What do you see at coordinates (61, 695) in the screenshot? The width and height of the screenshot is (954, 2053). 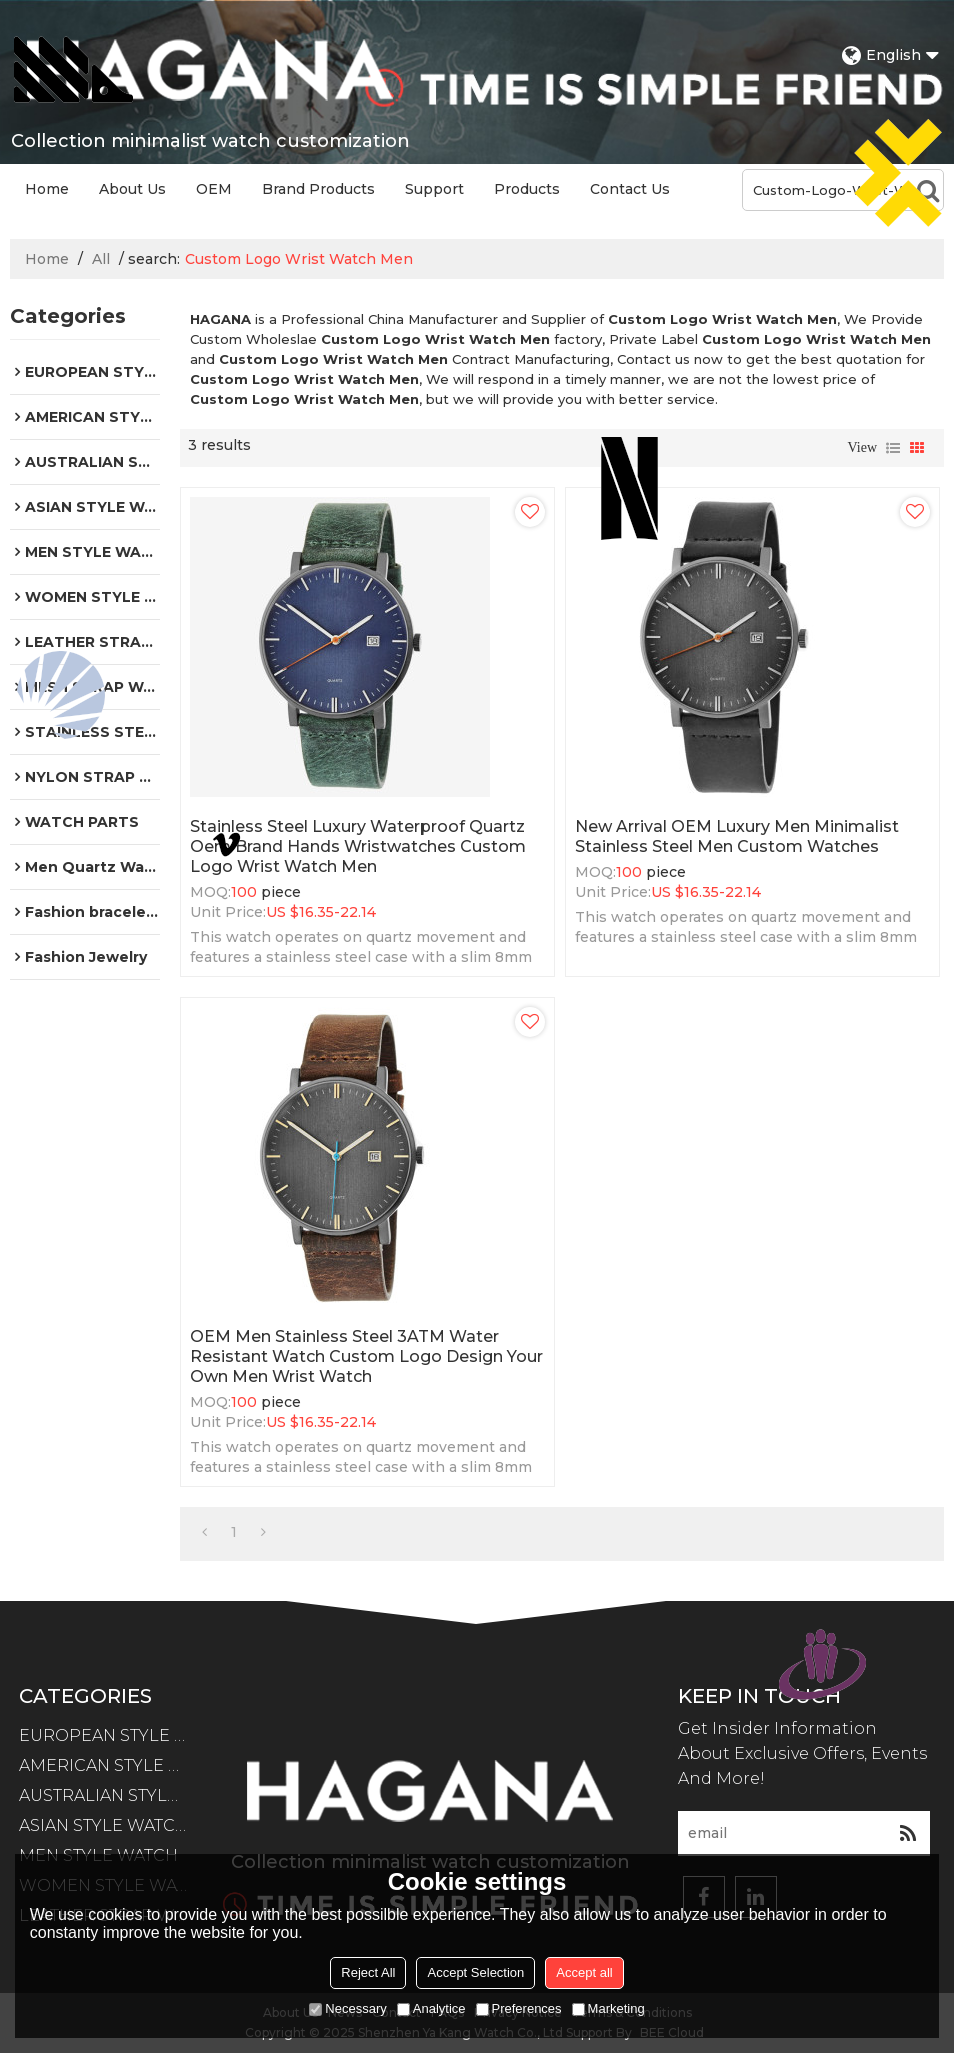 I see `apache solr search platform logo` at bounding box center [61, 695].